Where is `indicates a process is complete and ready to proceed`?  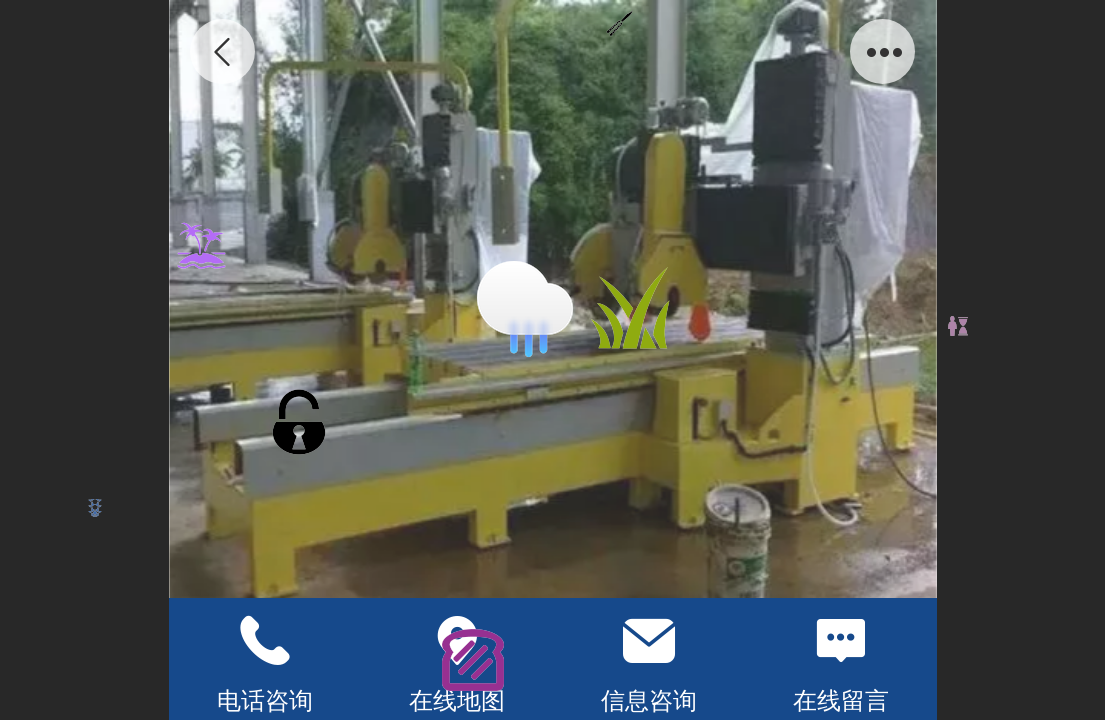 indicates a process is complete and ready to proceed is located at coordinates (95, 508).